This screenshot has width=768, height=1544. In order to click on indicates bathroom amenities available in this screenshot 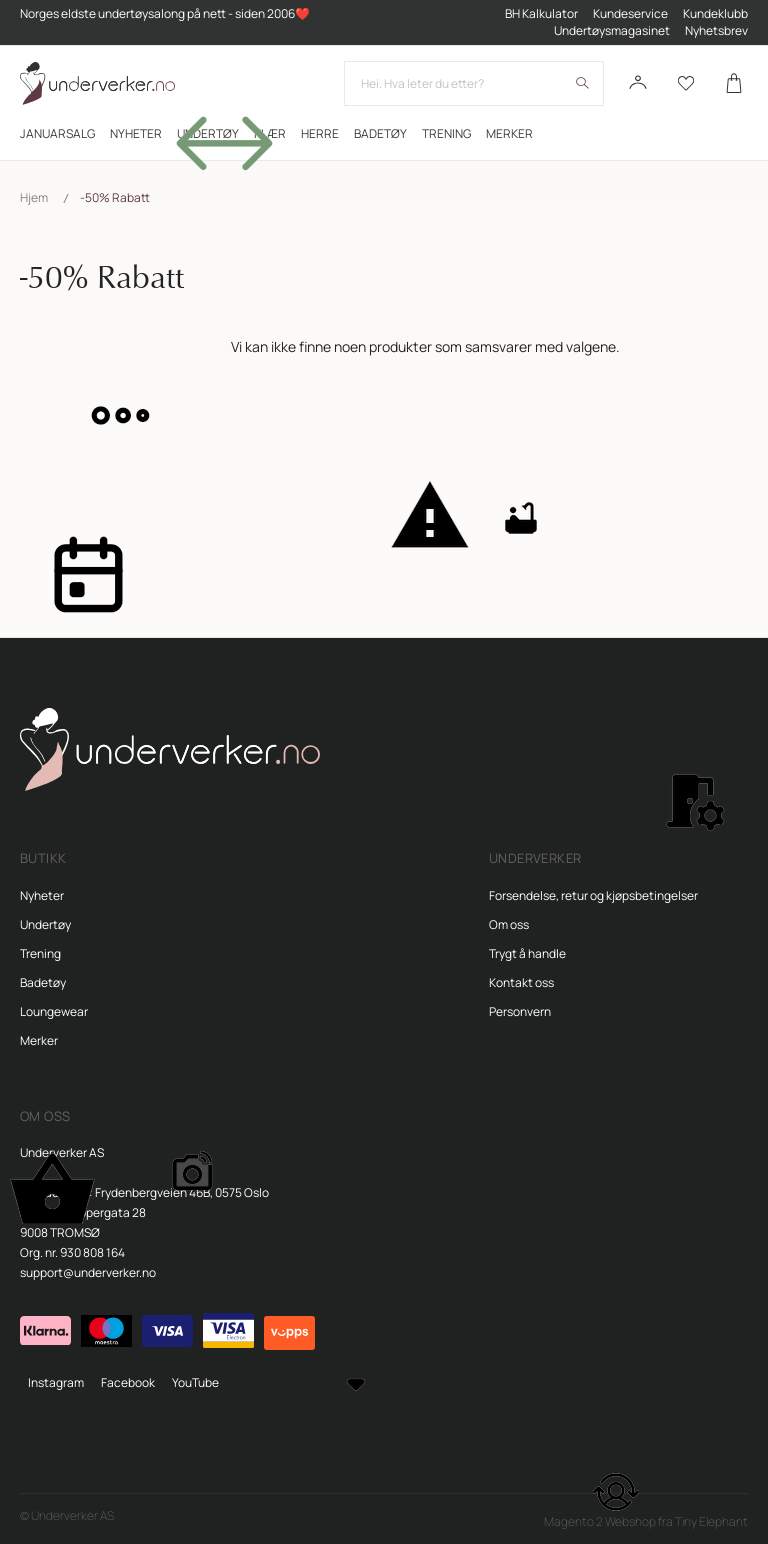, I will do `click(521, 518)`.